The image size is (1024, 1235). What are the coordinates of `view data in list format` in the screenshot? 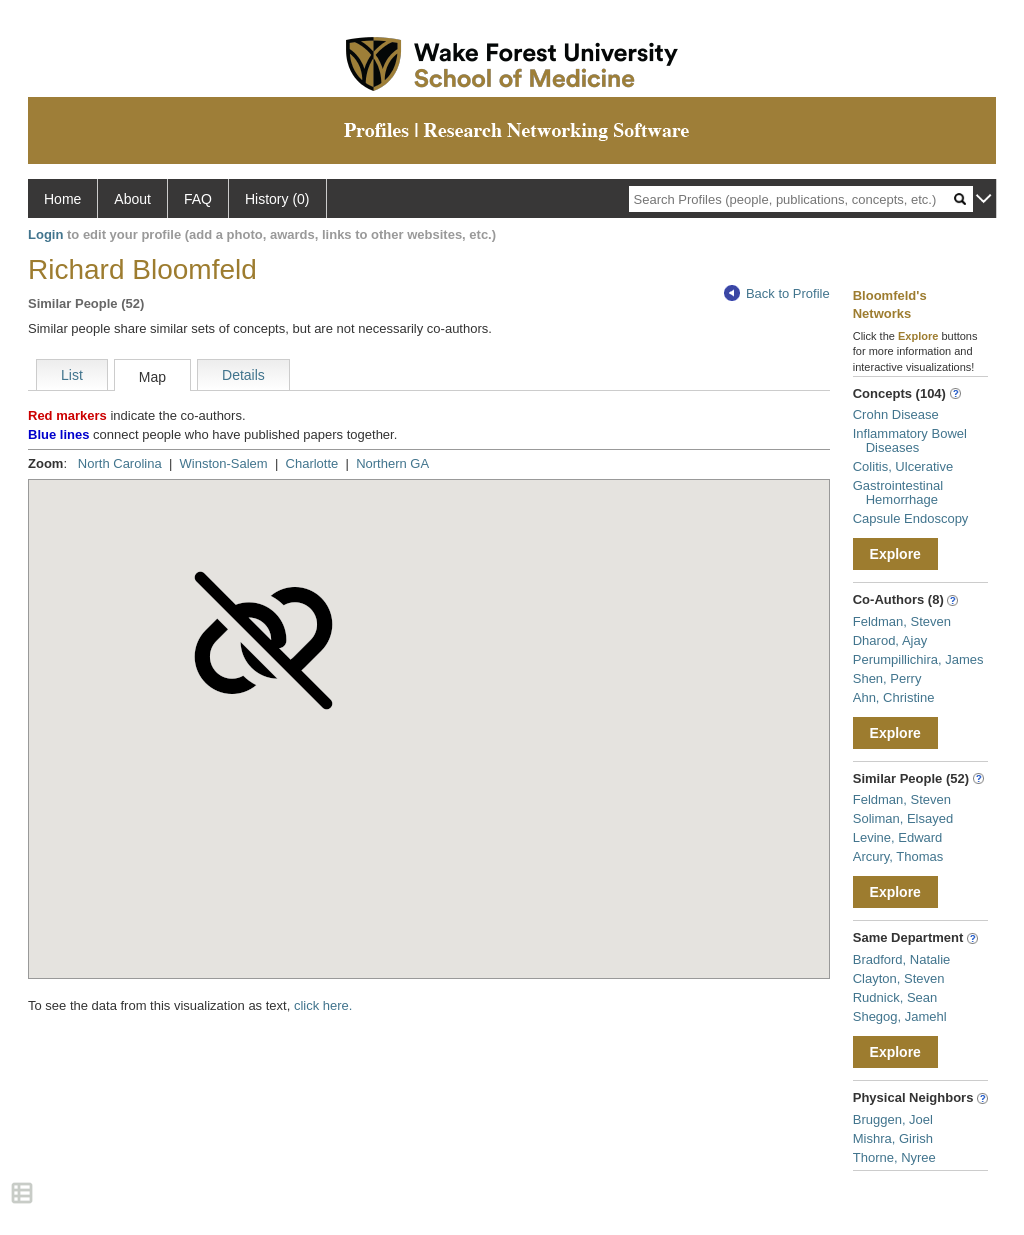 It's located at (22, 1193).